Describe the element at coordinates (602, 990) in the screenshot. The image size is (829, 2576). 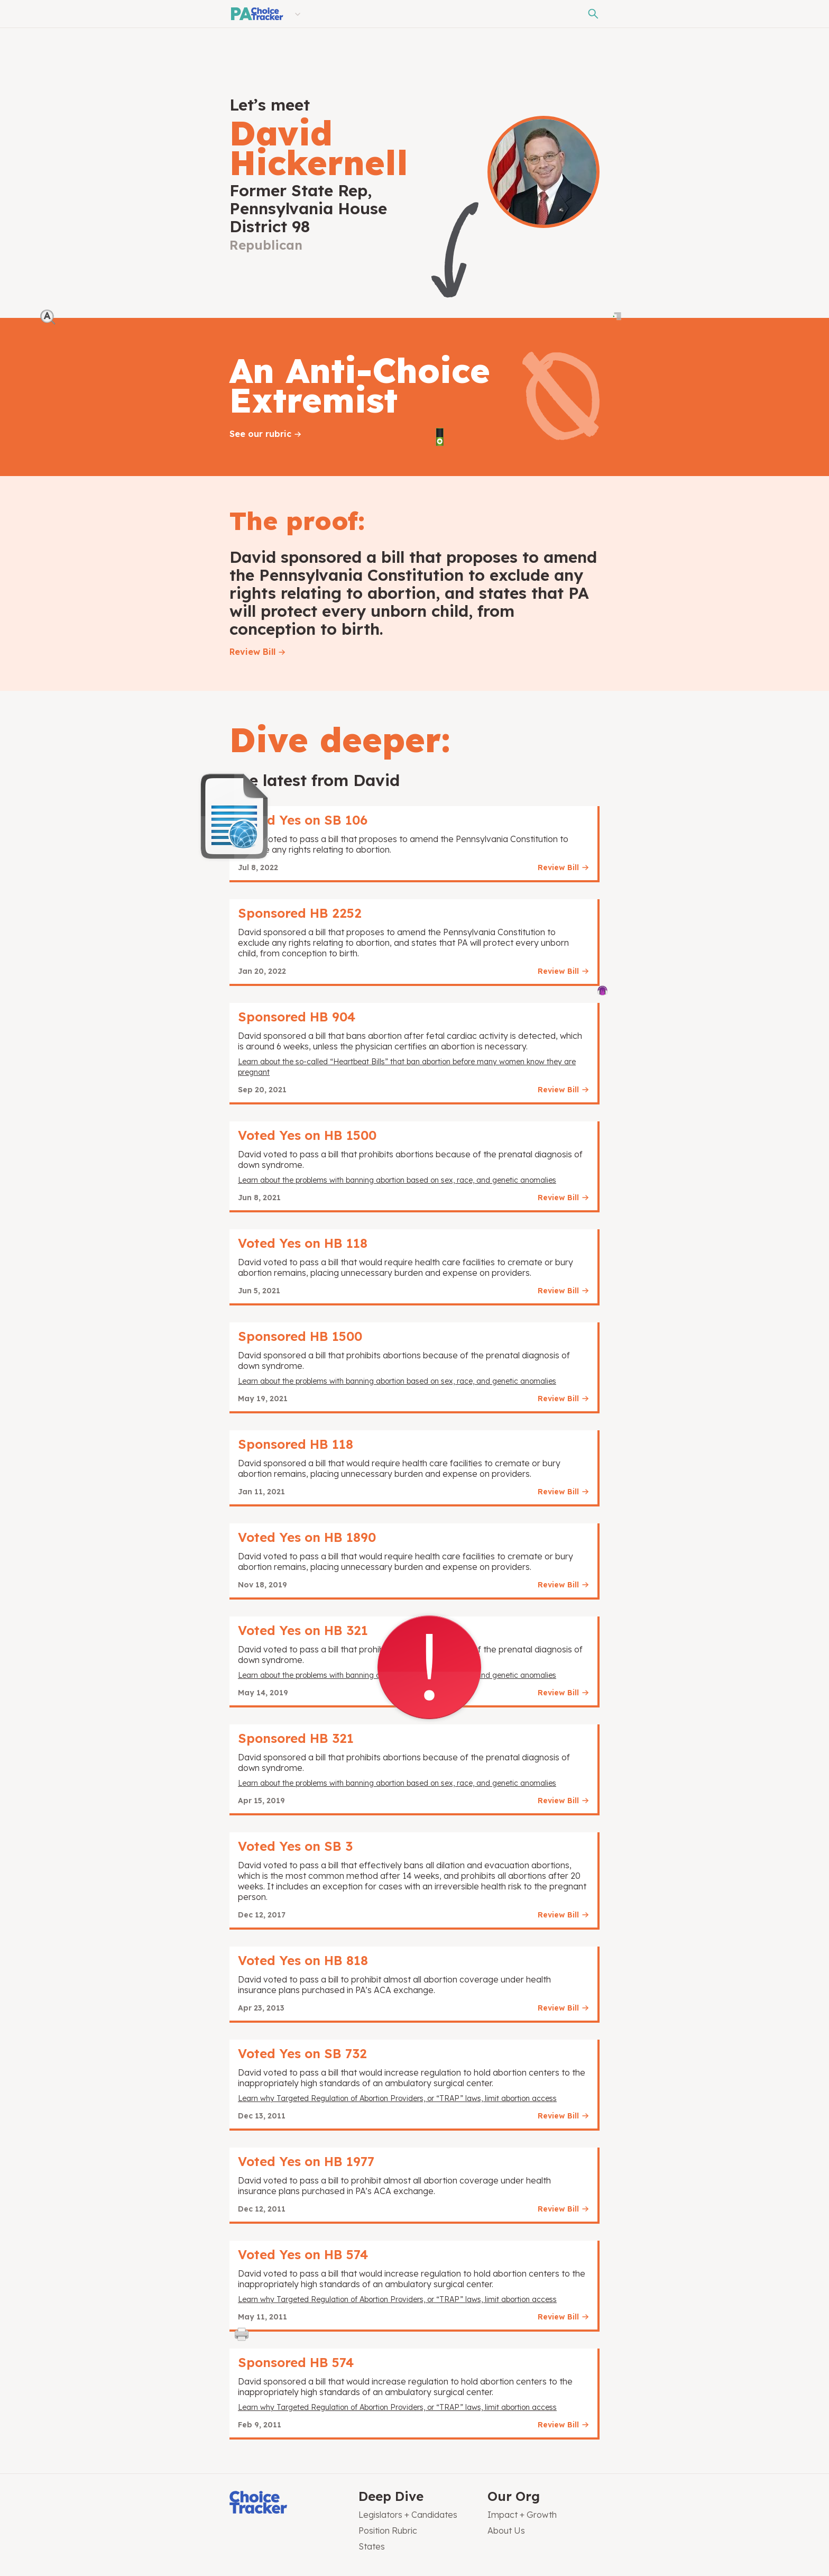
I see `audio output device connected` at that location.